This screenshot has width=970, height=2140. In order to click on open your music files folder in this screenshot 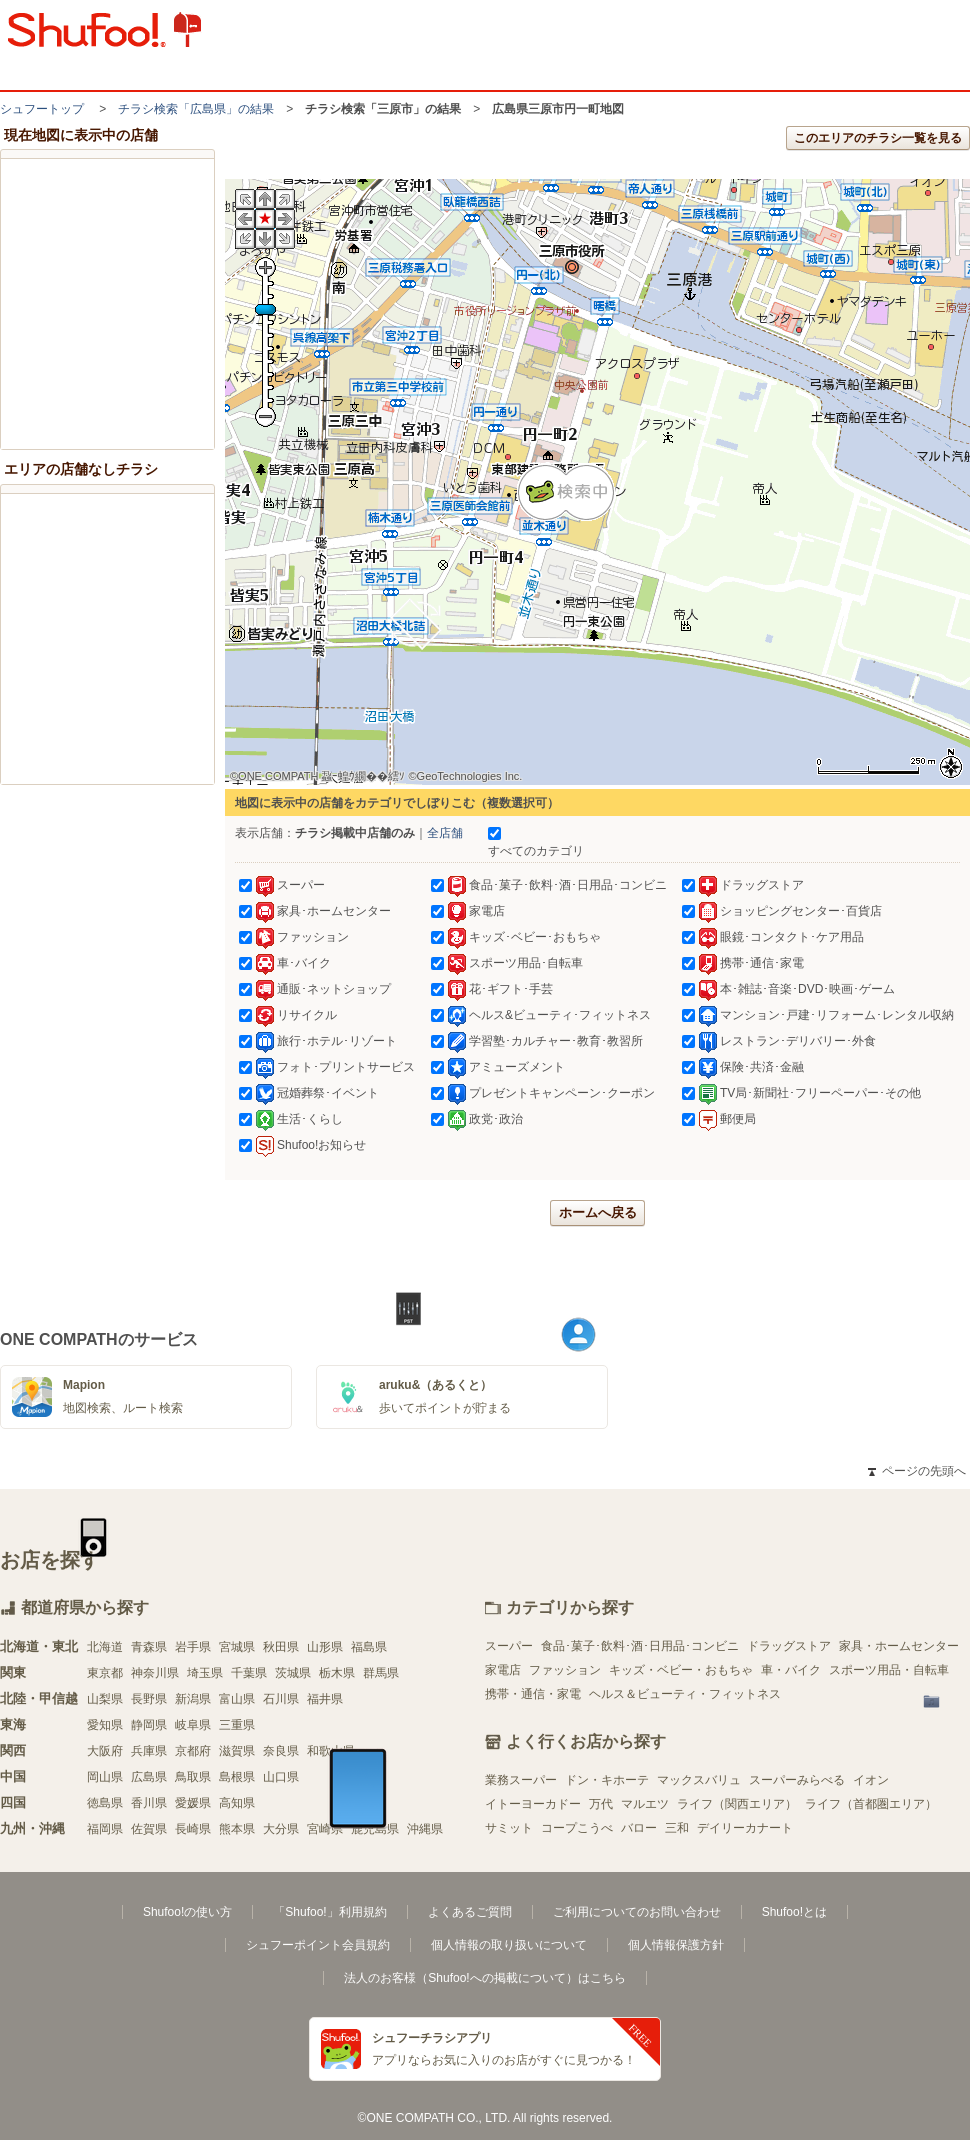, I will do `click(931, 1701)`.